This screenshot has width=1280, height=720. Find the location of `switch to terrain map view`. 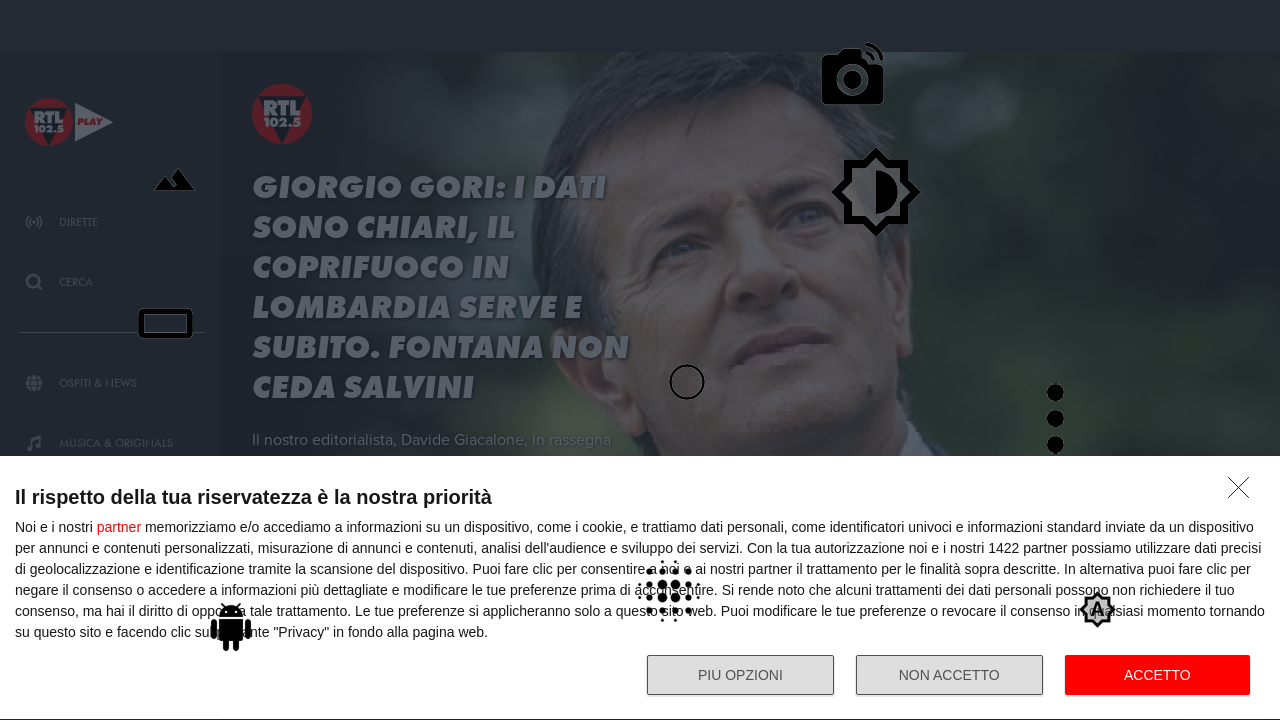

switch to terrain map view is located at coordinates (174, 179).